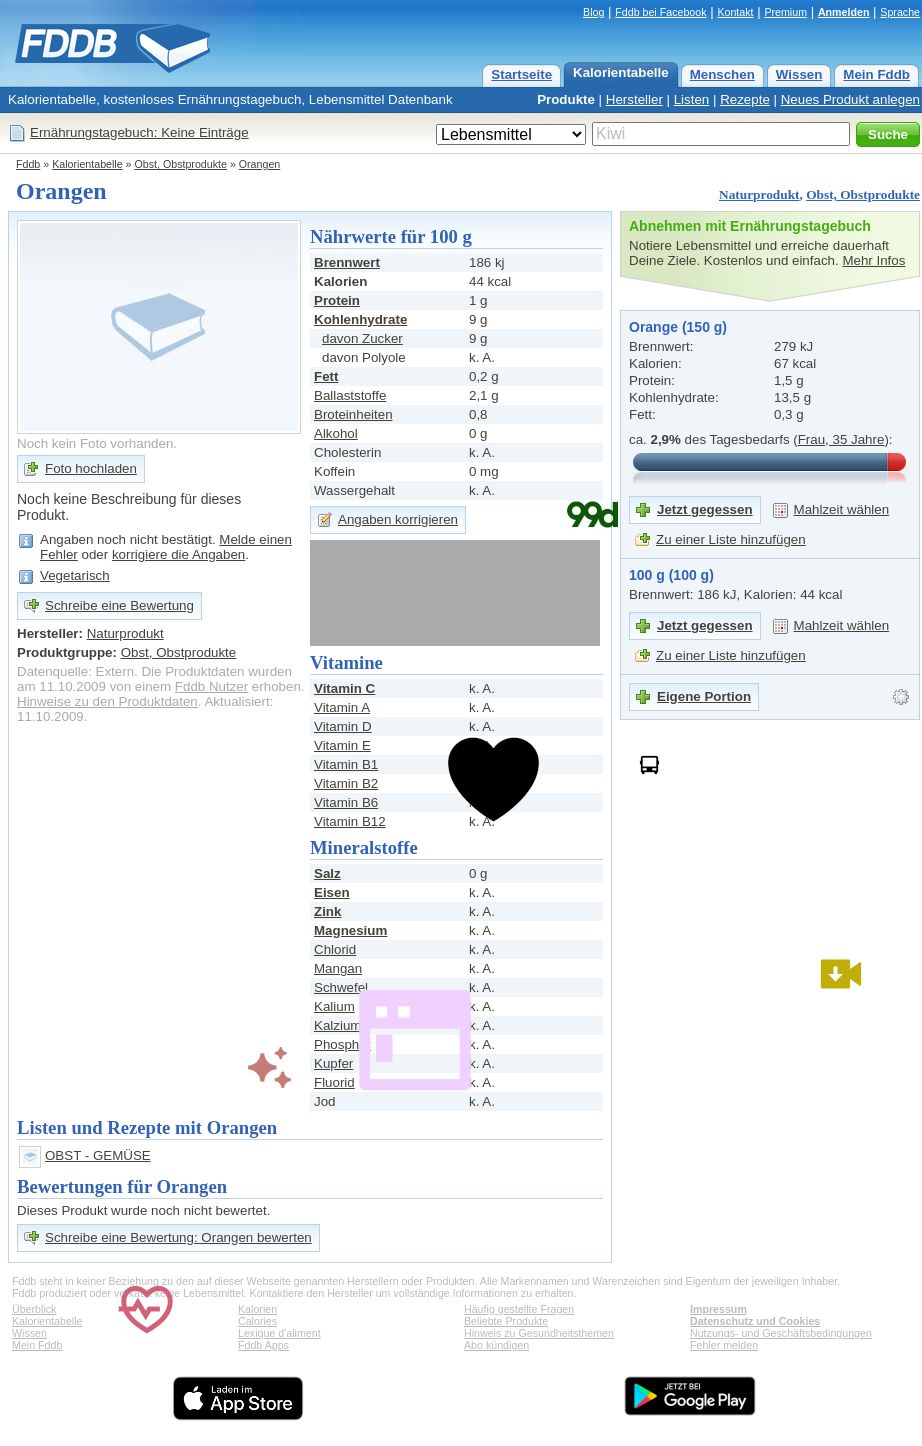  Describe the element at coordinates (493, 778) in the screenshot. I see `add to favorites` at that location.